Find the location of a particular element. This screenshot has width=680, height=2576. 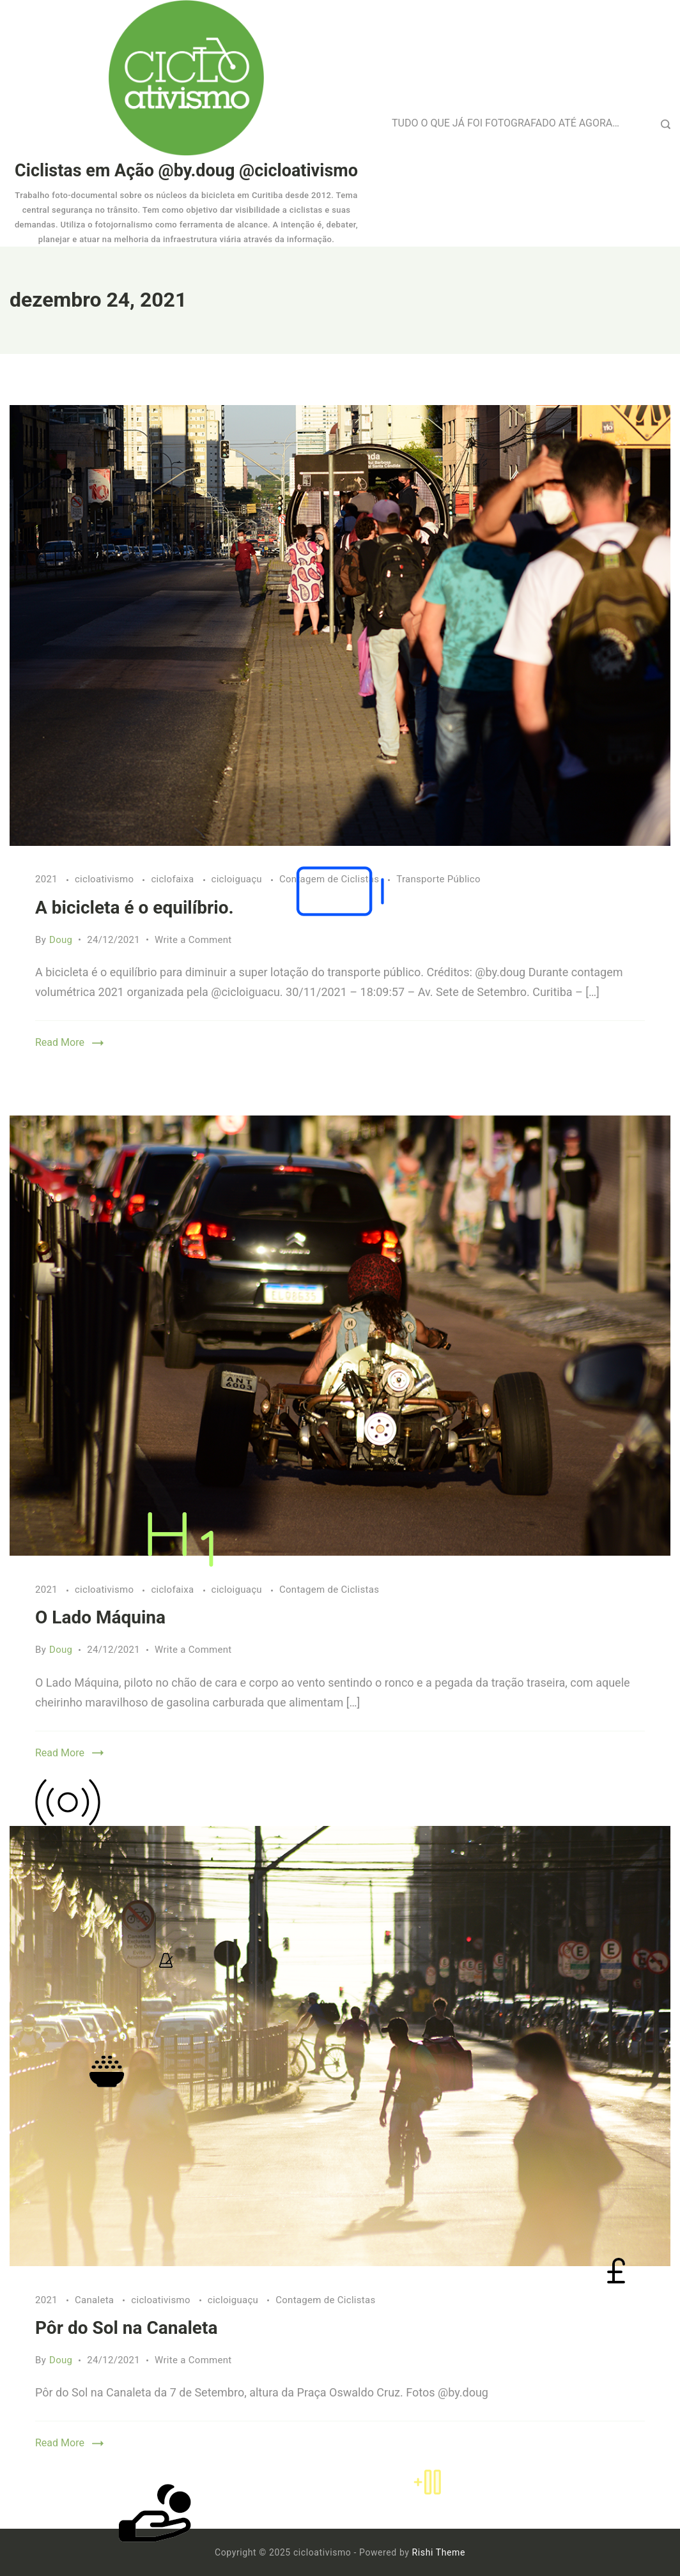

broadcast or stream live content is located at coordinates (68, 1802).